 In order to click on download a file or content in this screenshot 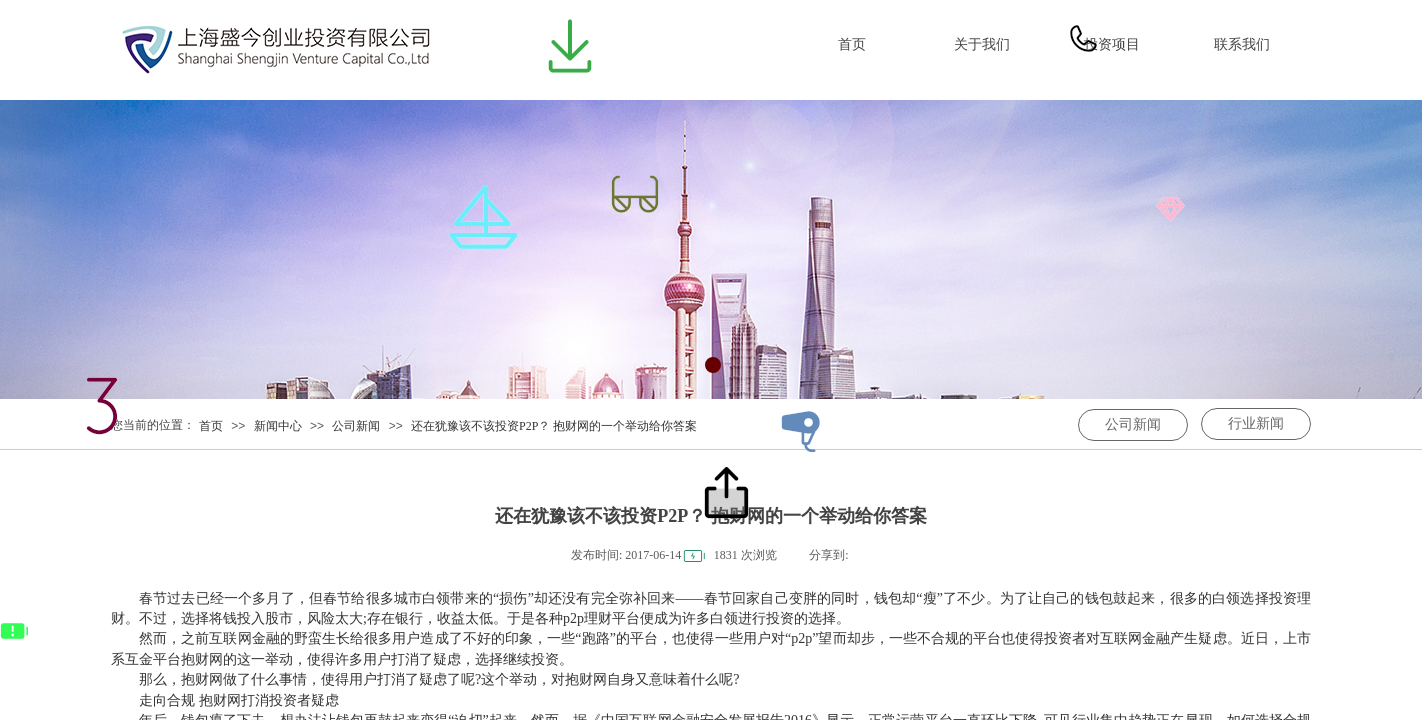, I will do `click(570, 46)`.